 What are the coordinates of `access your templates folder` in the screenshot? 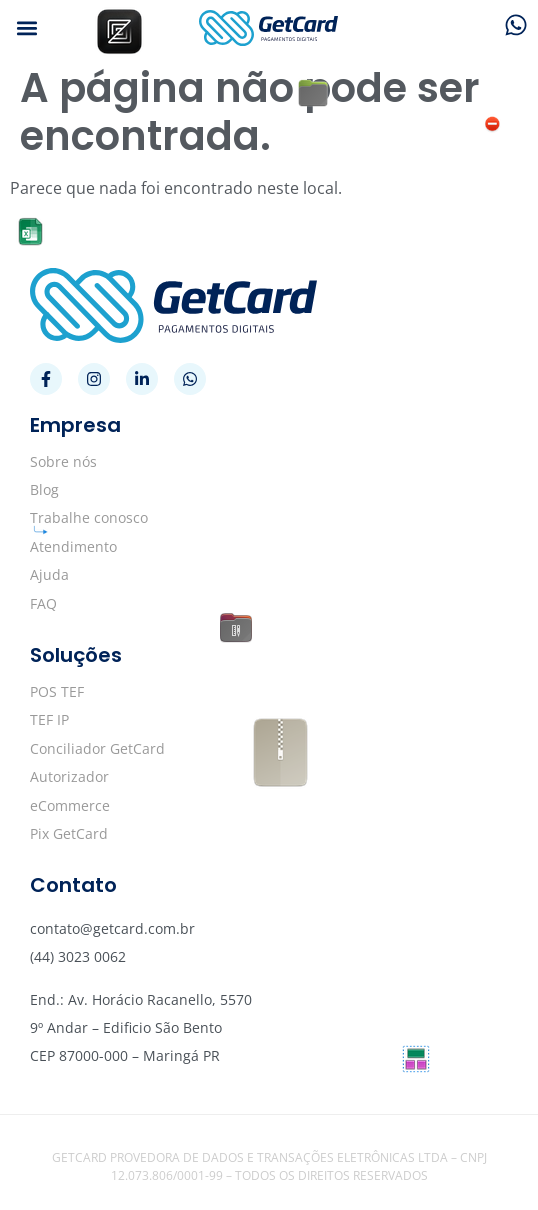 It's located at (236, 627).